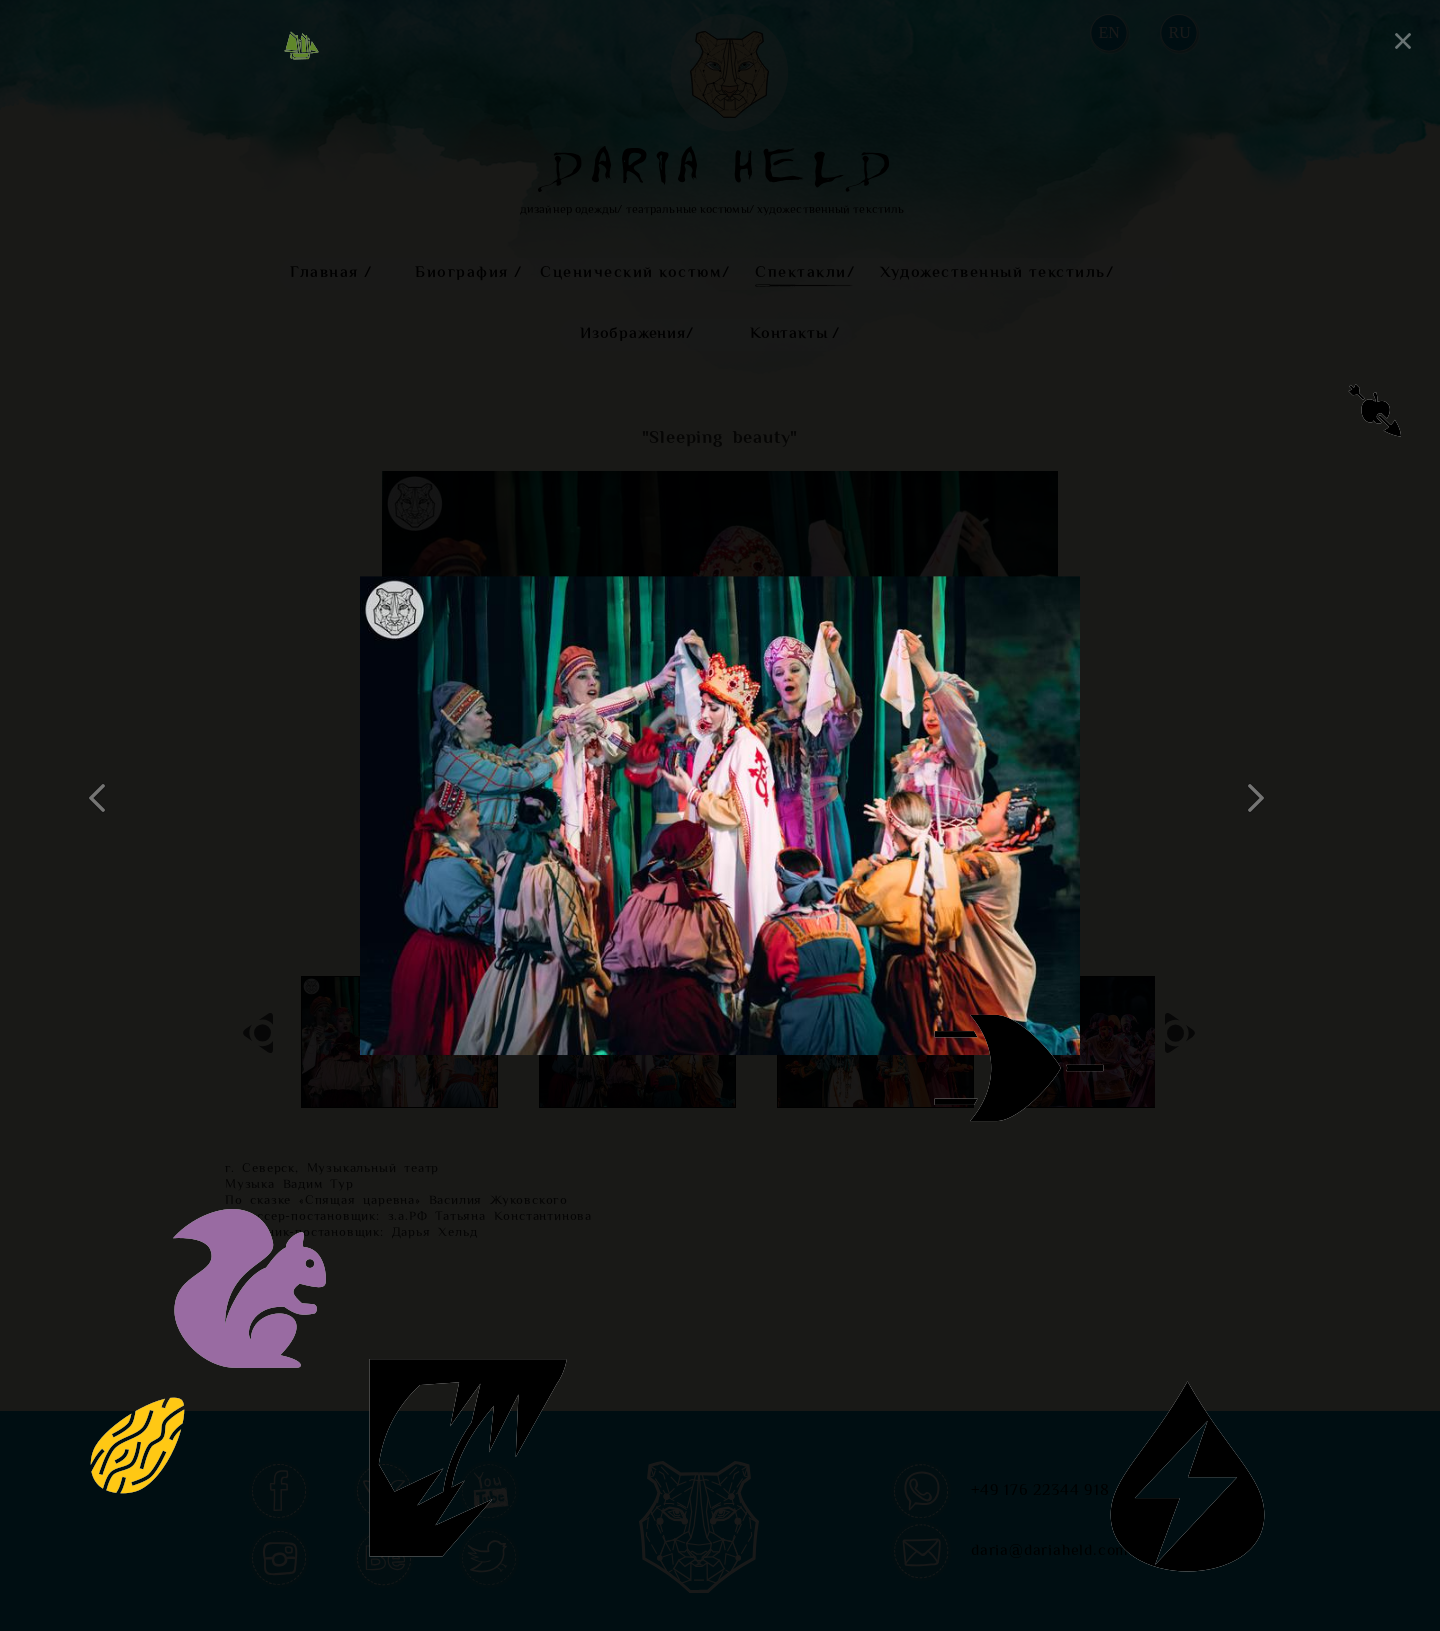 The image size is (1440, 1631). Describe the element at coordinates (301, 45) in the screenshot. I see `fishing activity or minigame` at that location.